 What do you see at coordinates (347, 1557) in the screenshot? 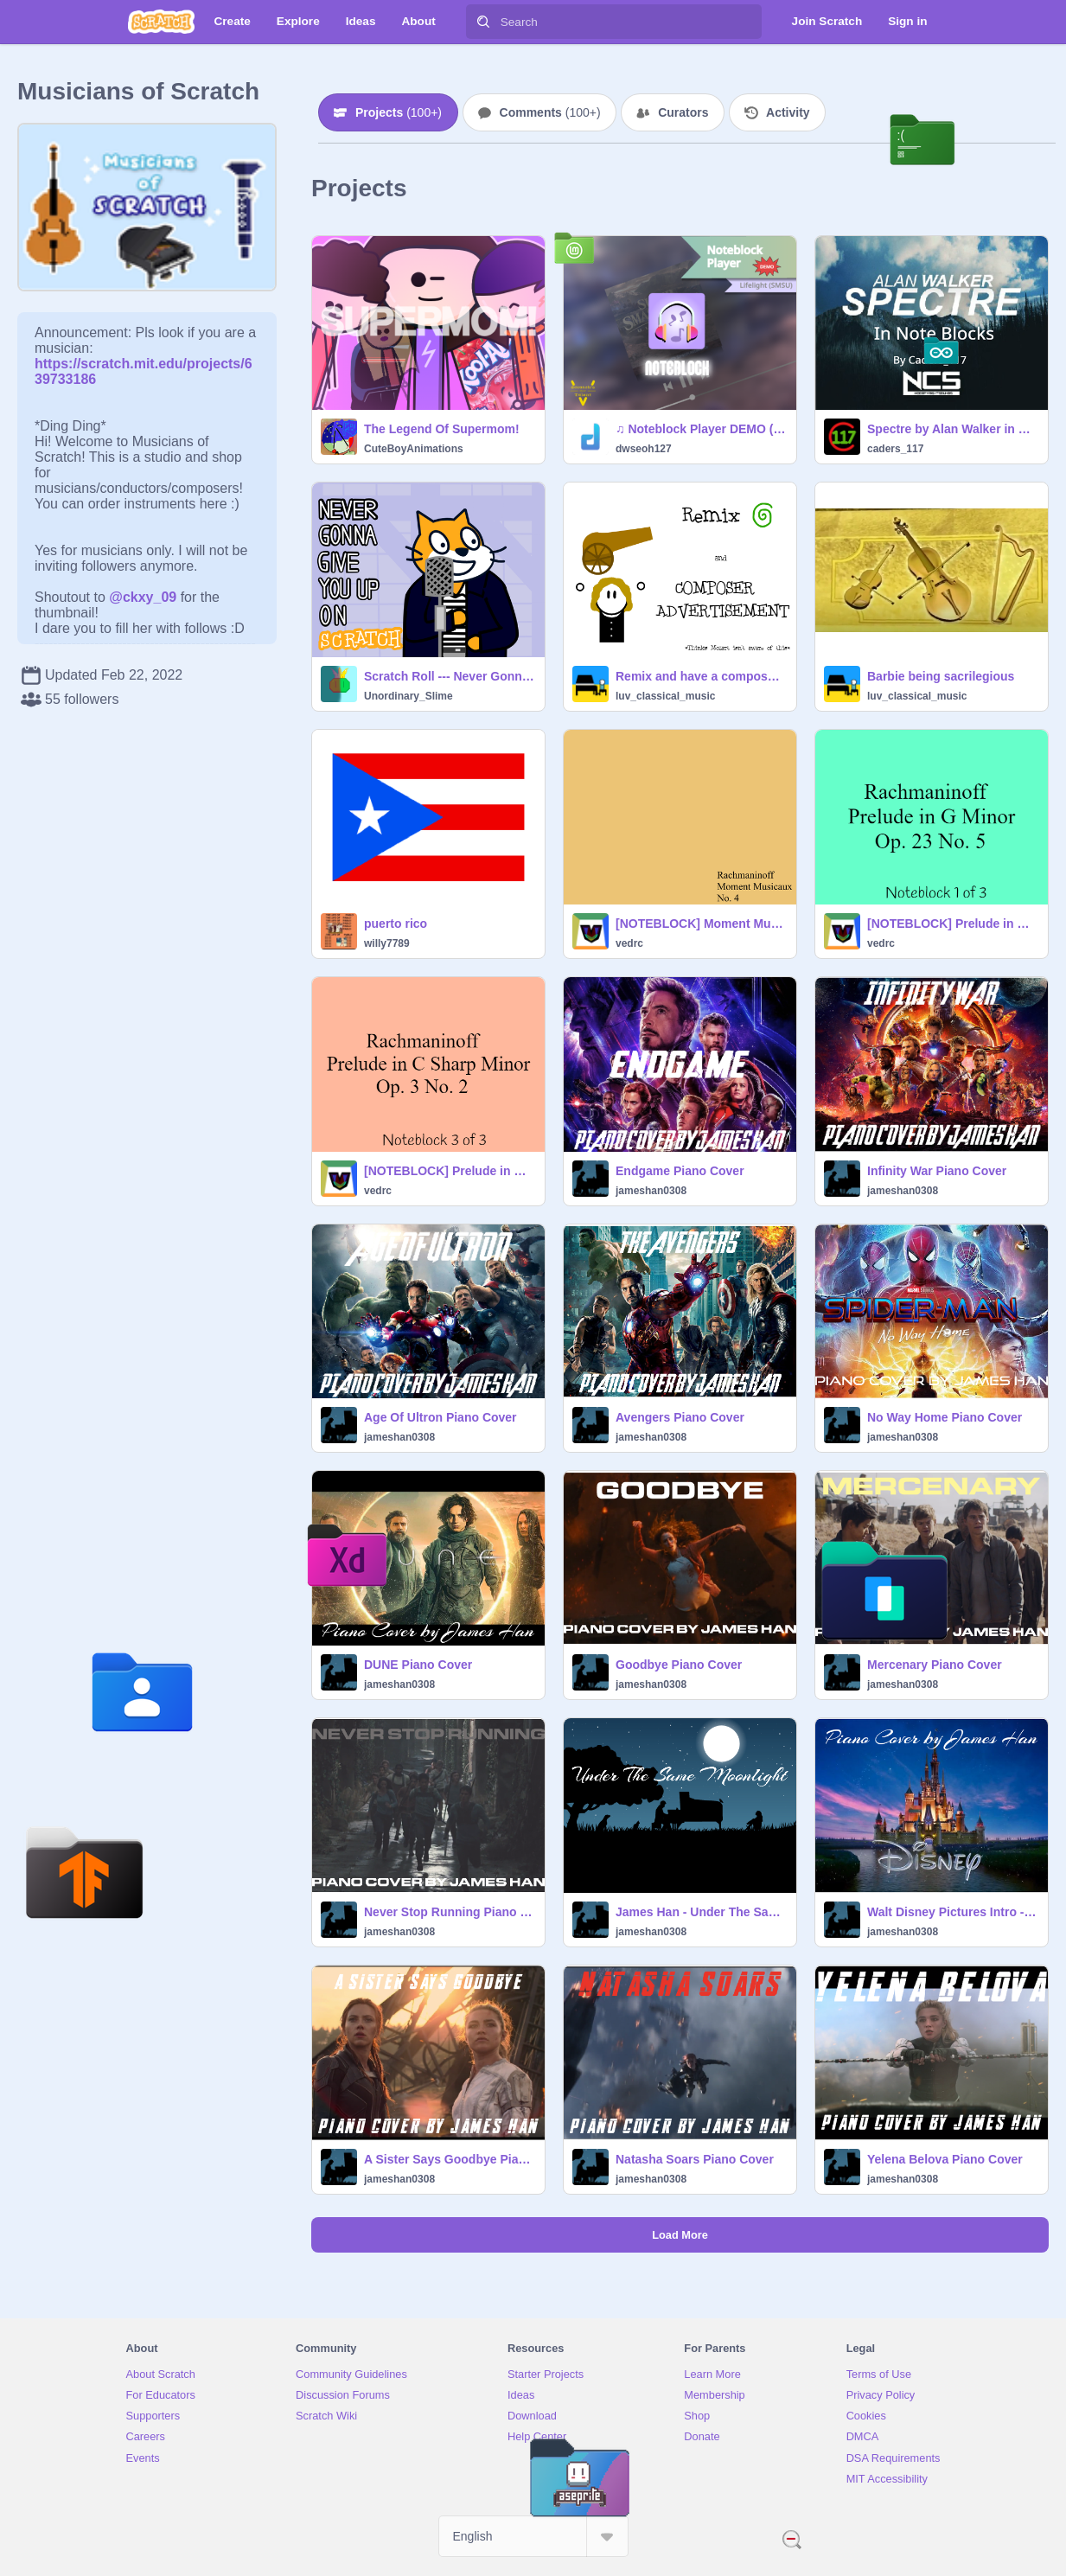
I see `open folder containing Adobe XD project files` at bounding box center [347, 1557].